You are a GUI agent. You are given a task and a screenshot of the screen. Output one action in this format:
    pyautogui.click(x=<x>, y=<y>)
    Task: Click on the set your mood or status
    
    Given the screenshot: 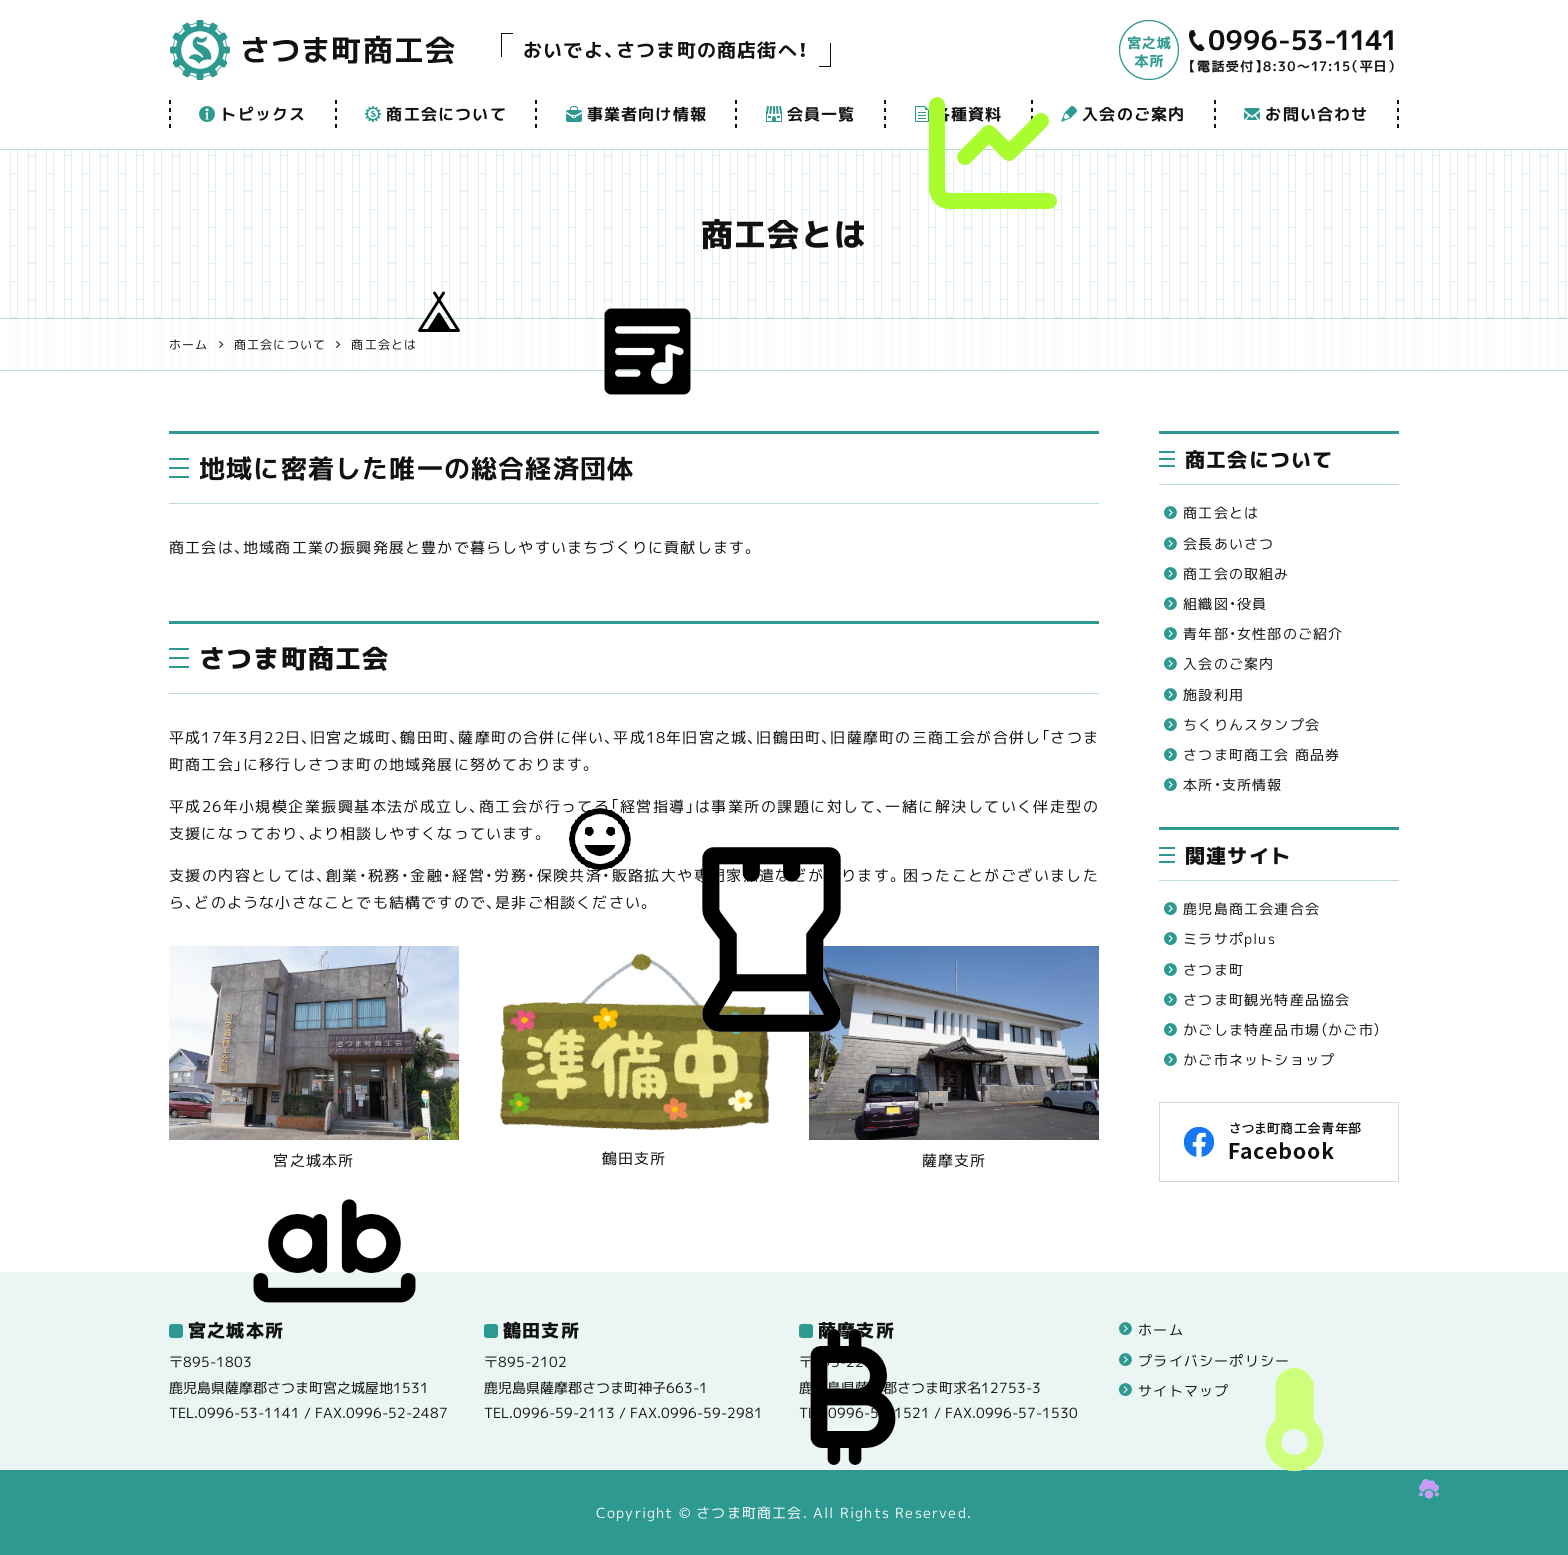 What is the action you would take?
    pyautogui.click(x=600, y=839)
    